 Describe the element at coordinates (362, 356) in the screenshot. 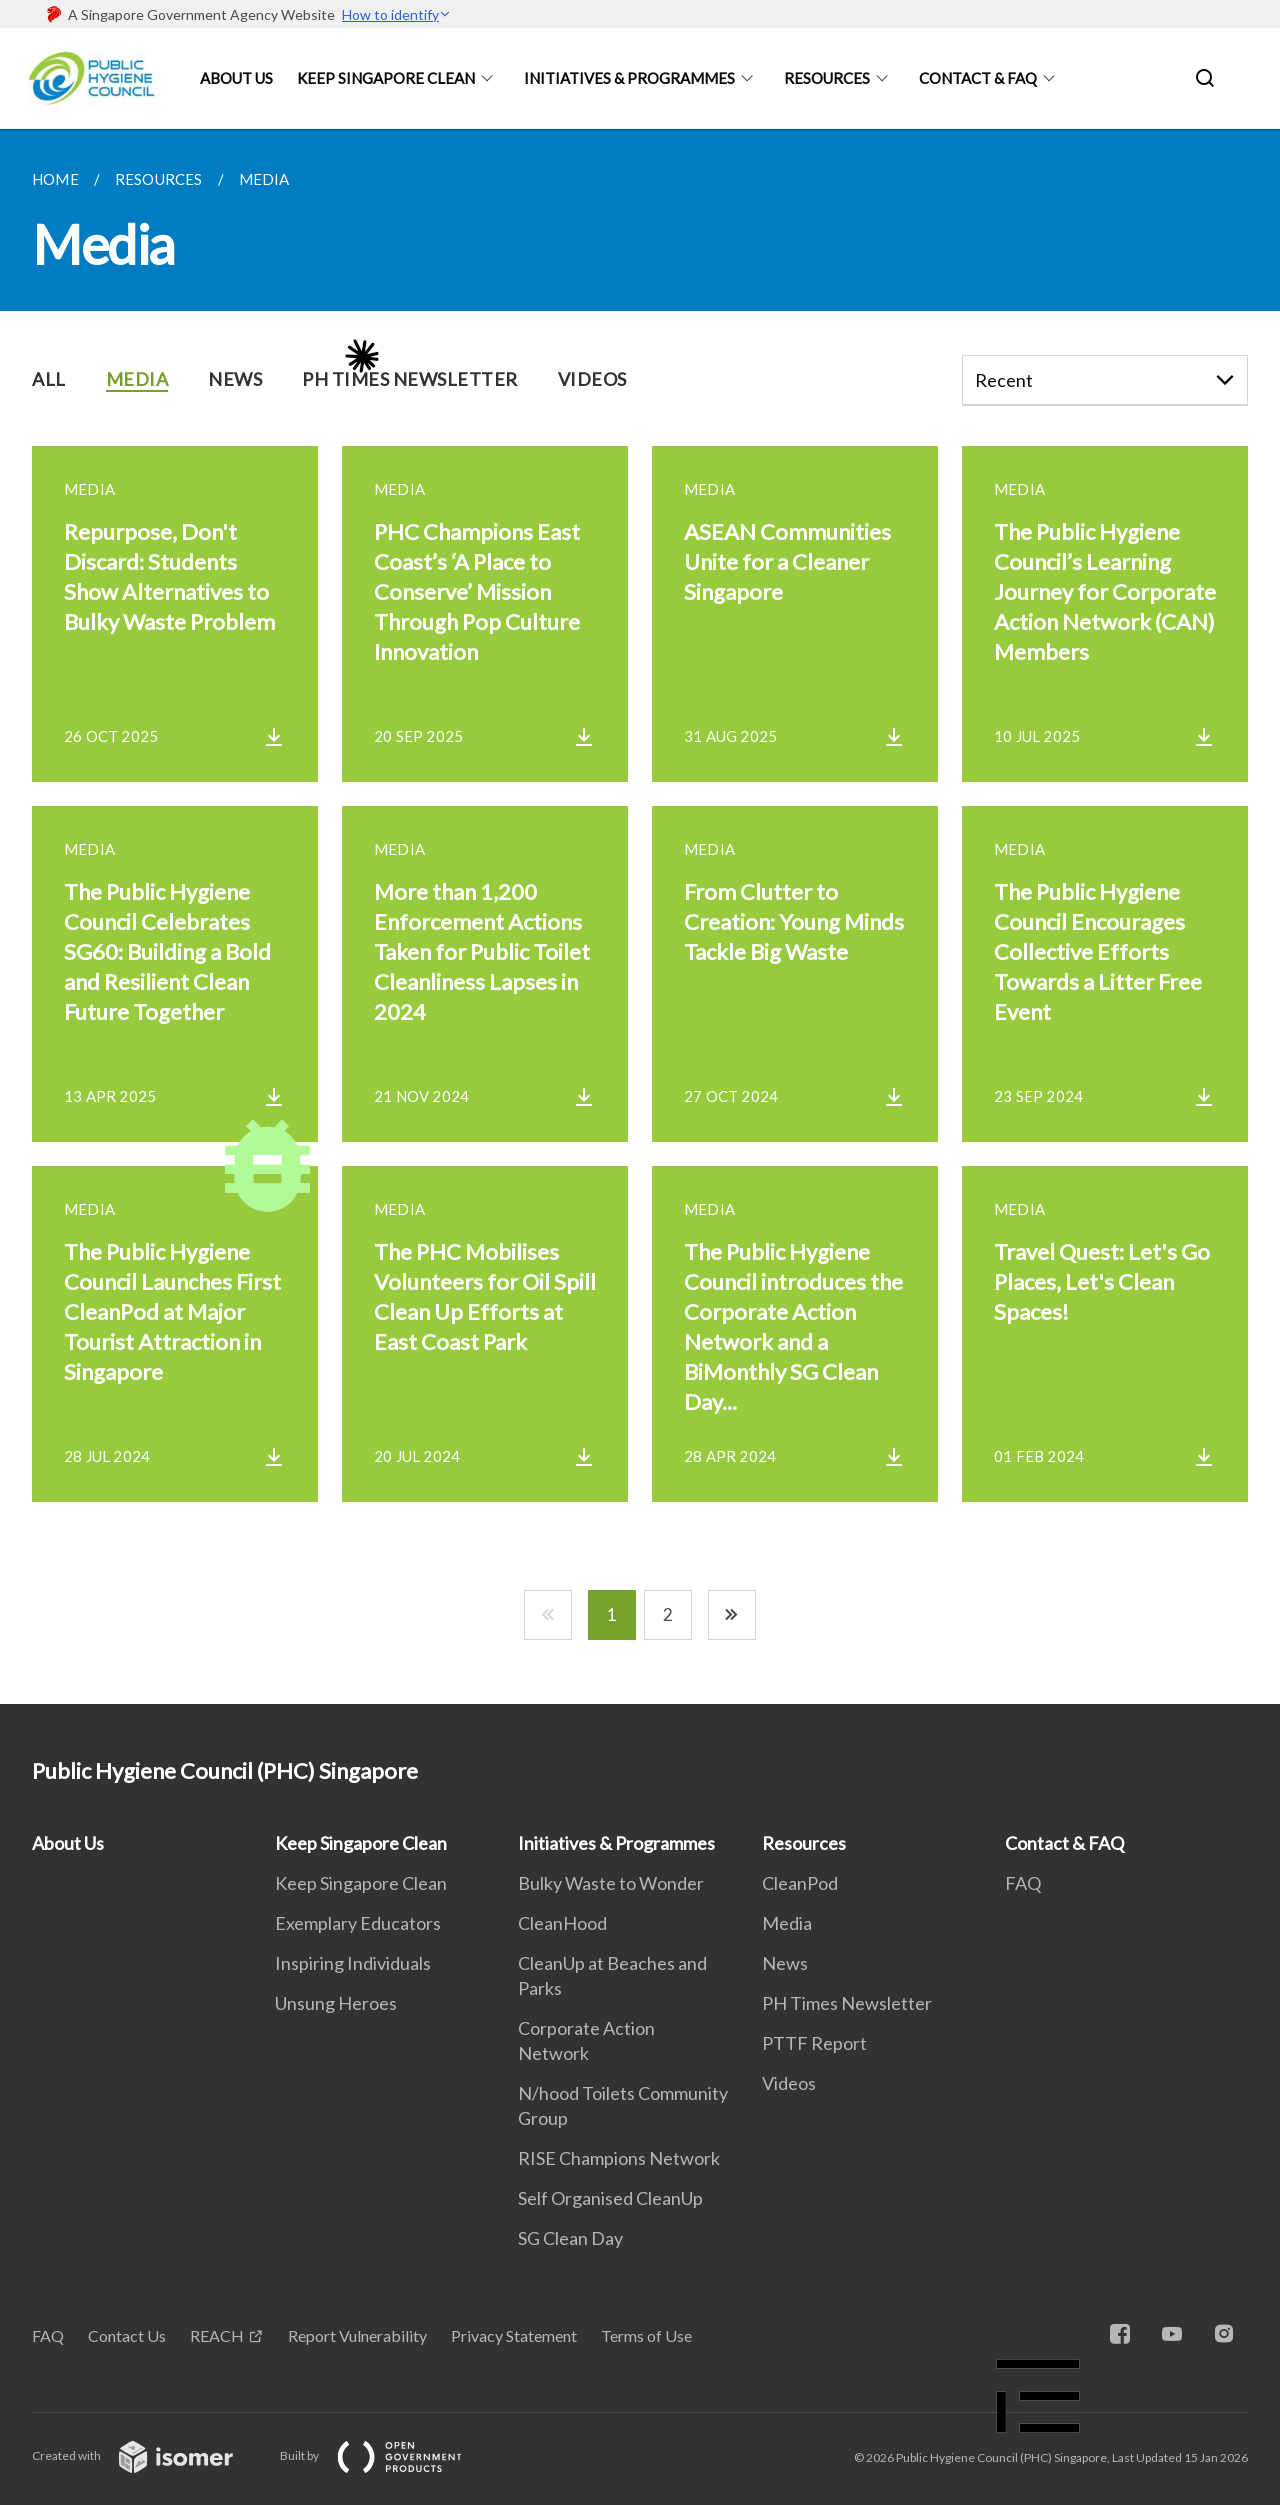

I see `open the Claude AI assistant` at that location.